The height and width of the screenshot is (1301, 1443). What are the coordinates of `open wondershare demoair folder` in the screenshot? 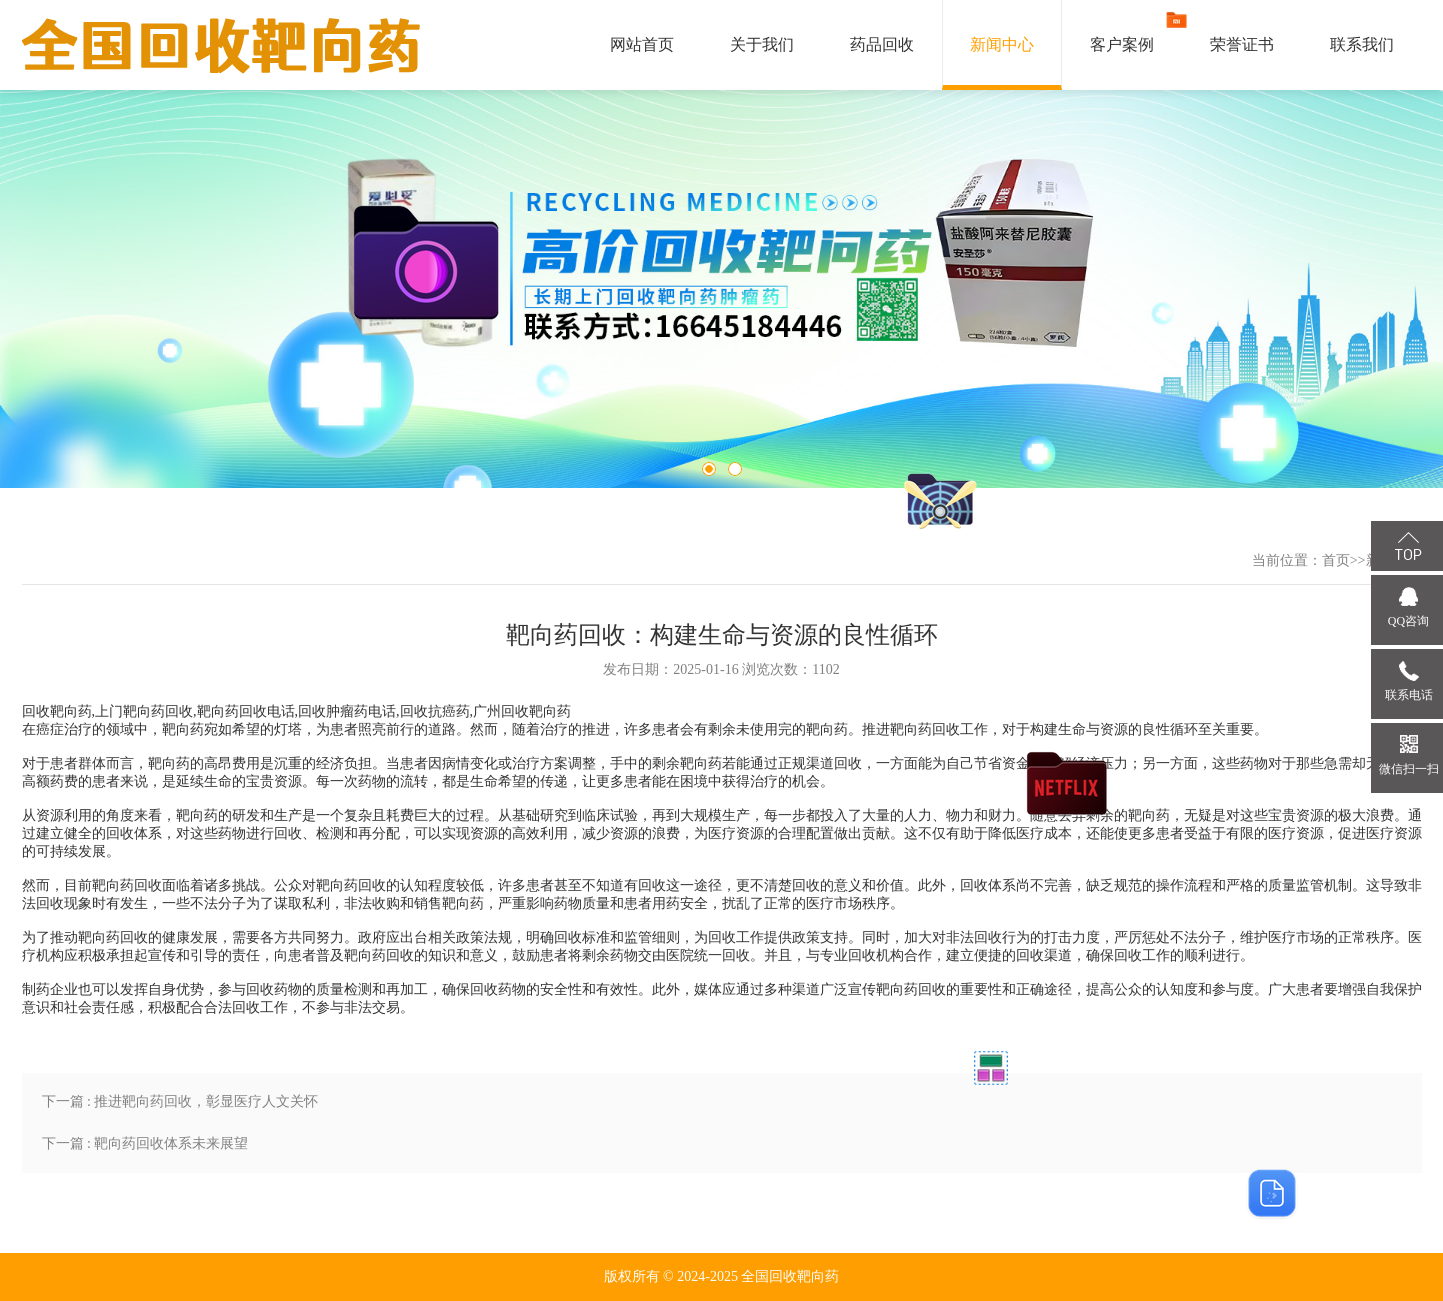 It's located at (425, 266).